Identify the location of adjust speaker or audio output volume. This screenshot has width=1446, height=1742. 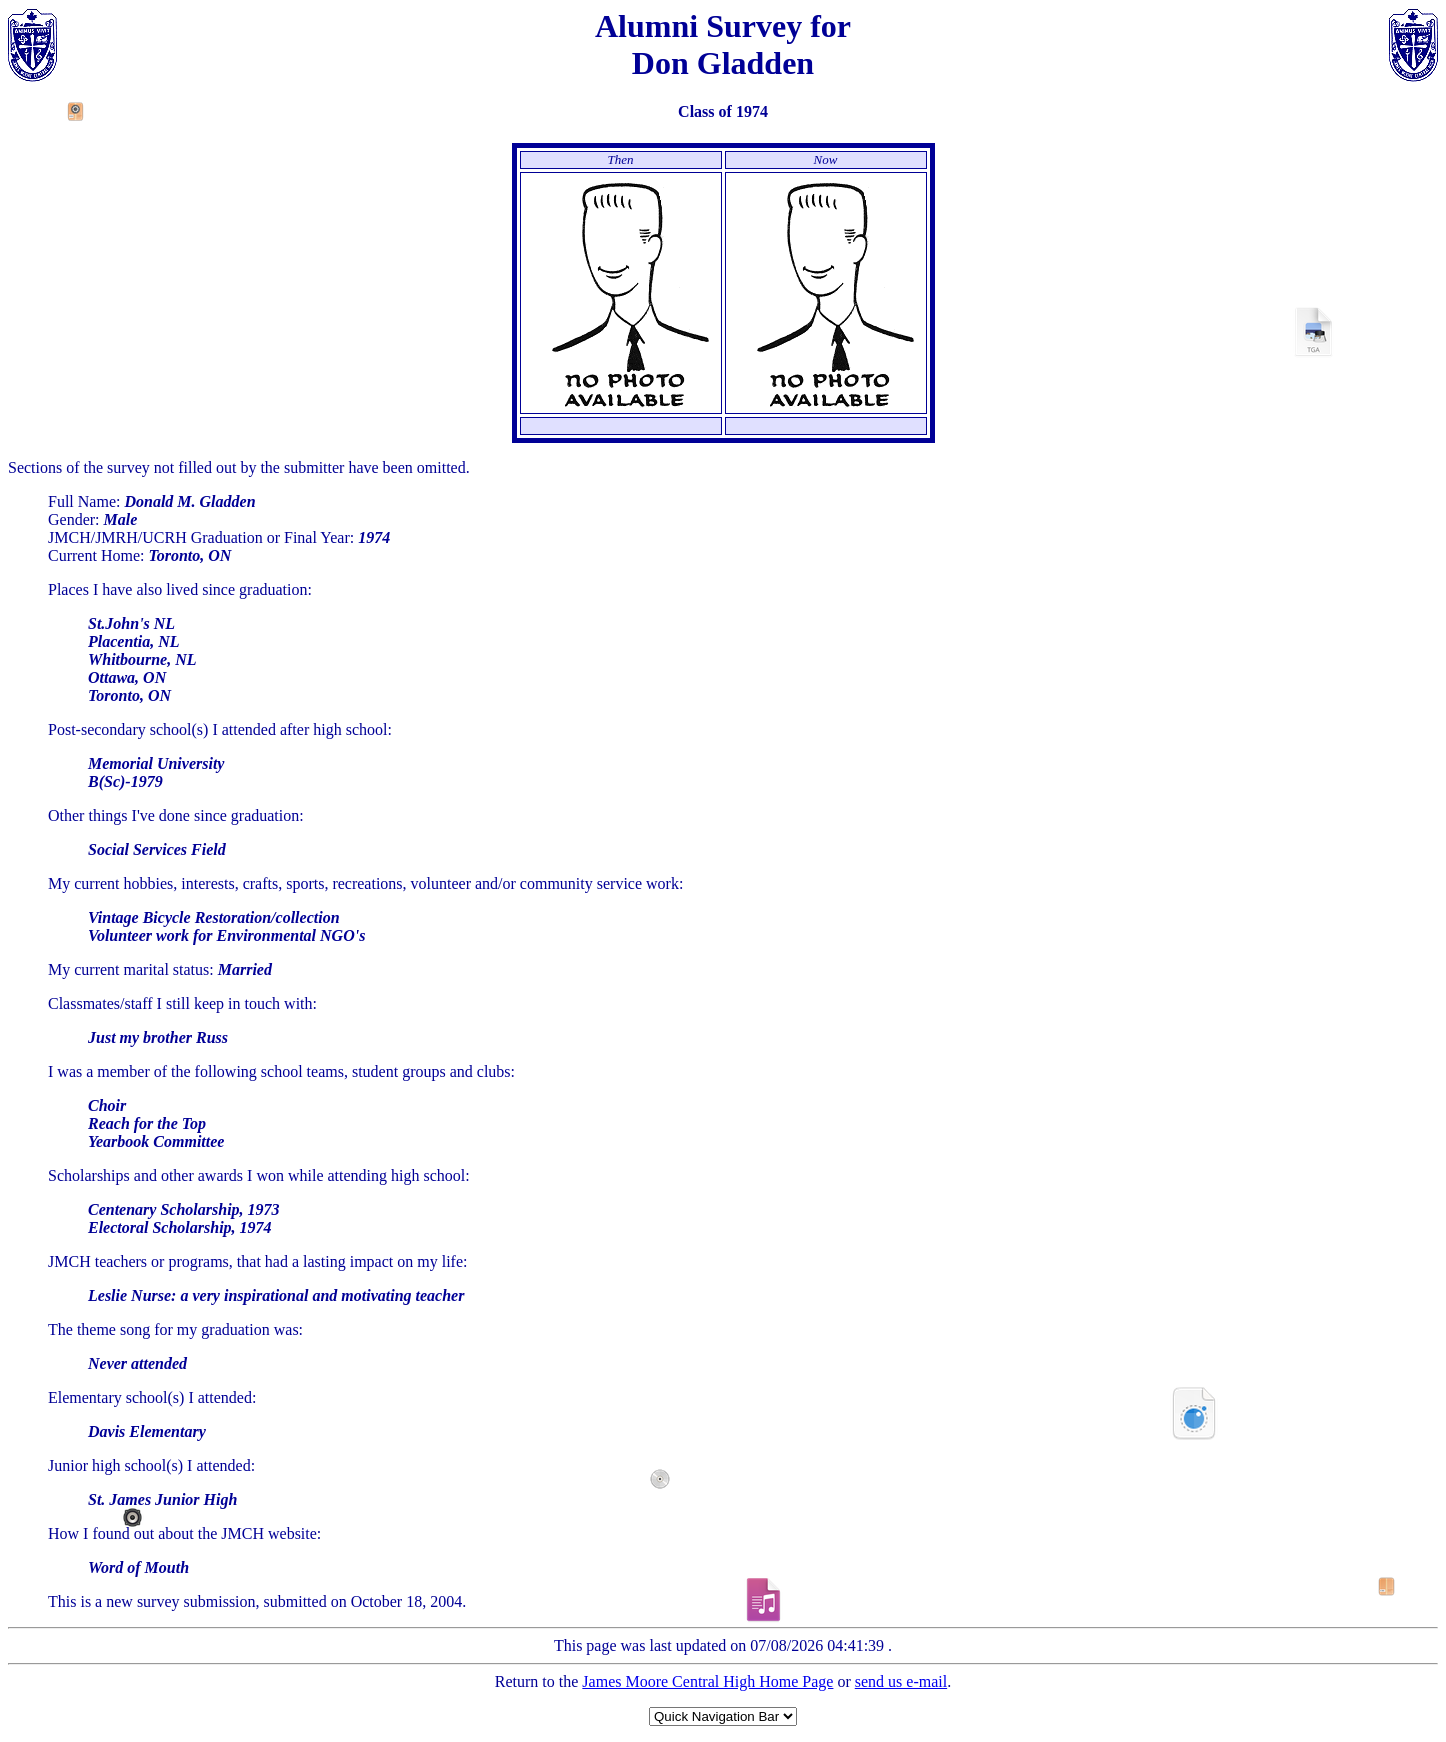
(132, 1517).